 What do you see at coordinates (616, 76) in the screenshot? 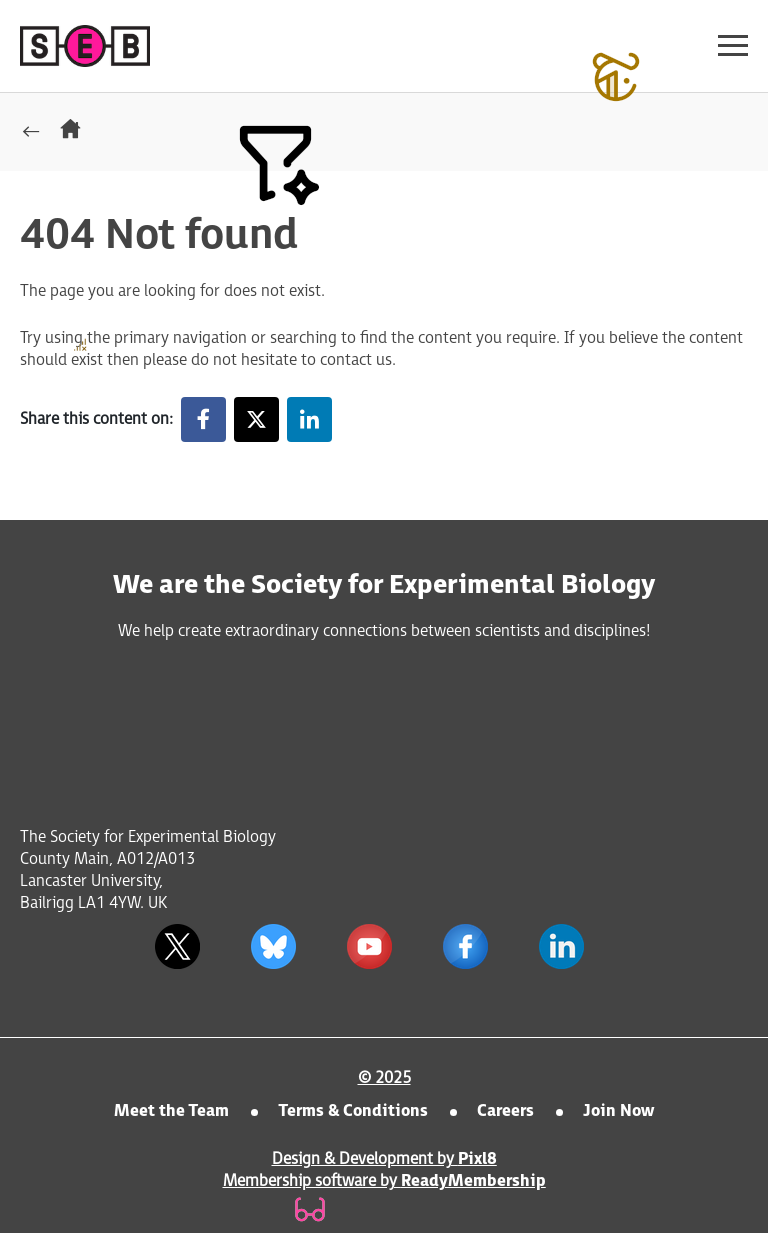
I see `open The New York Times app` at bounding box center [616, 76].